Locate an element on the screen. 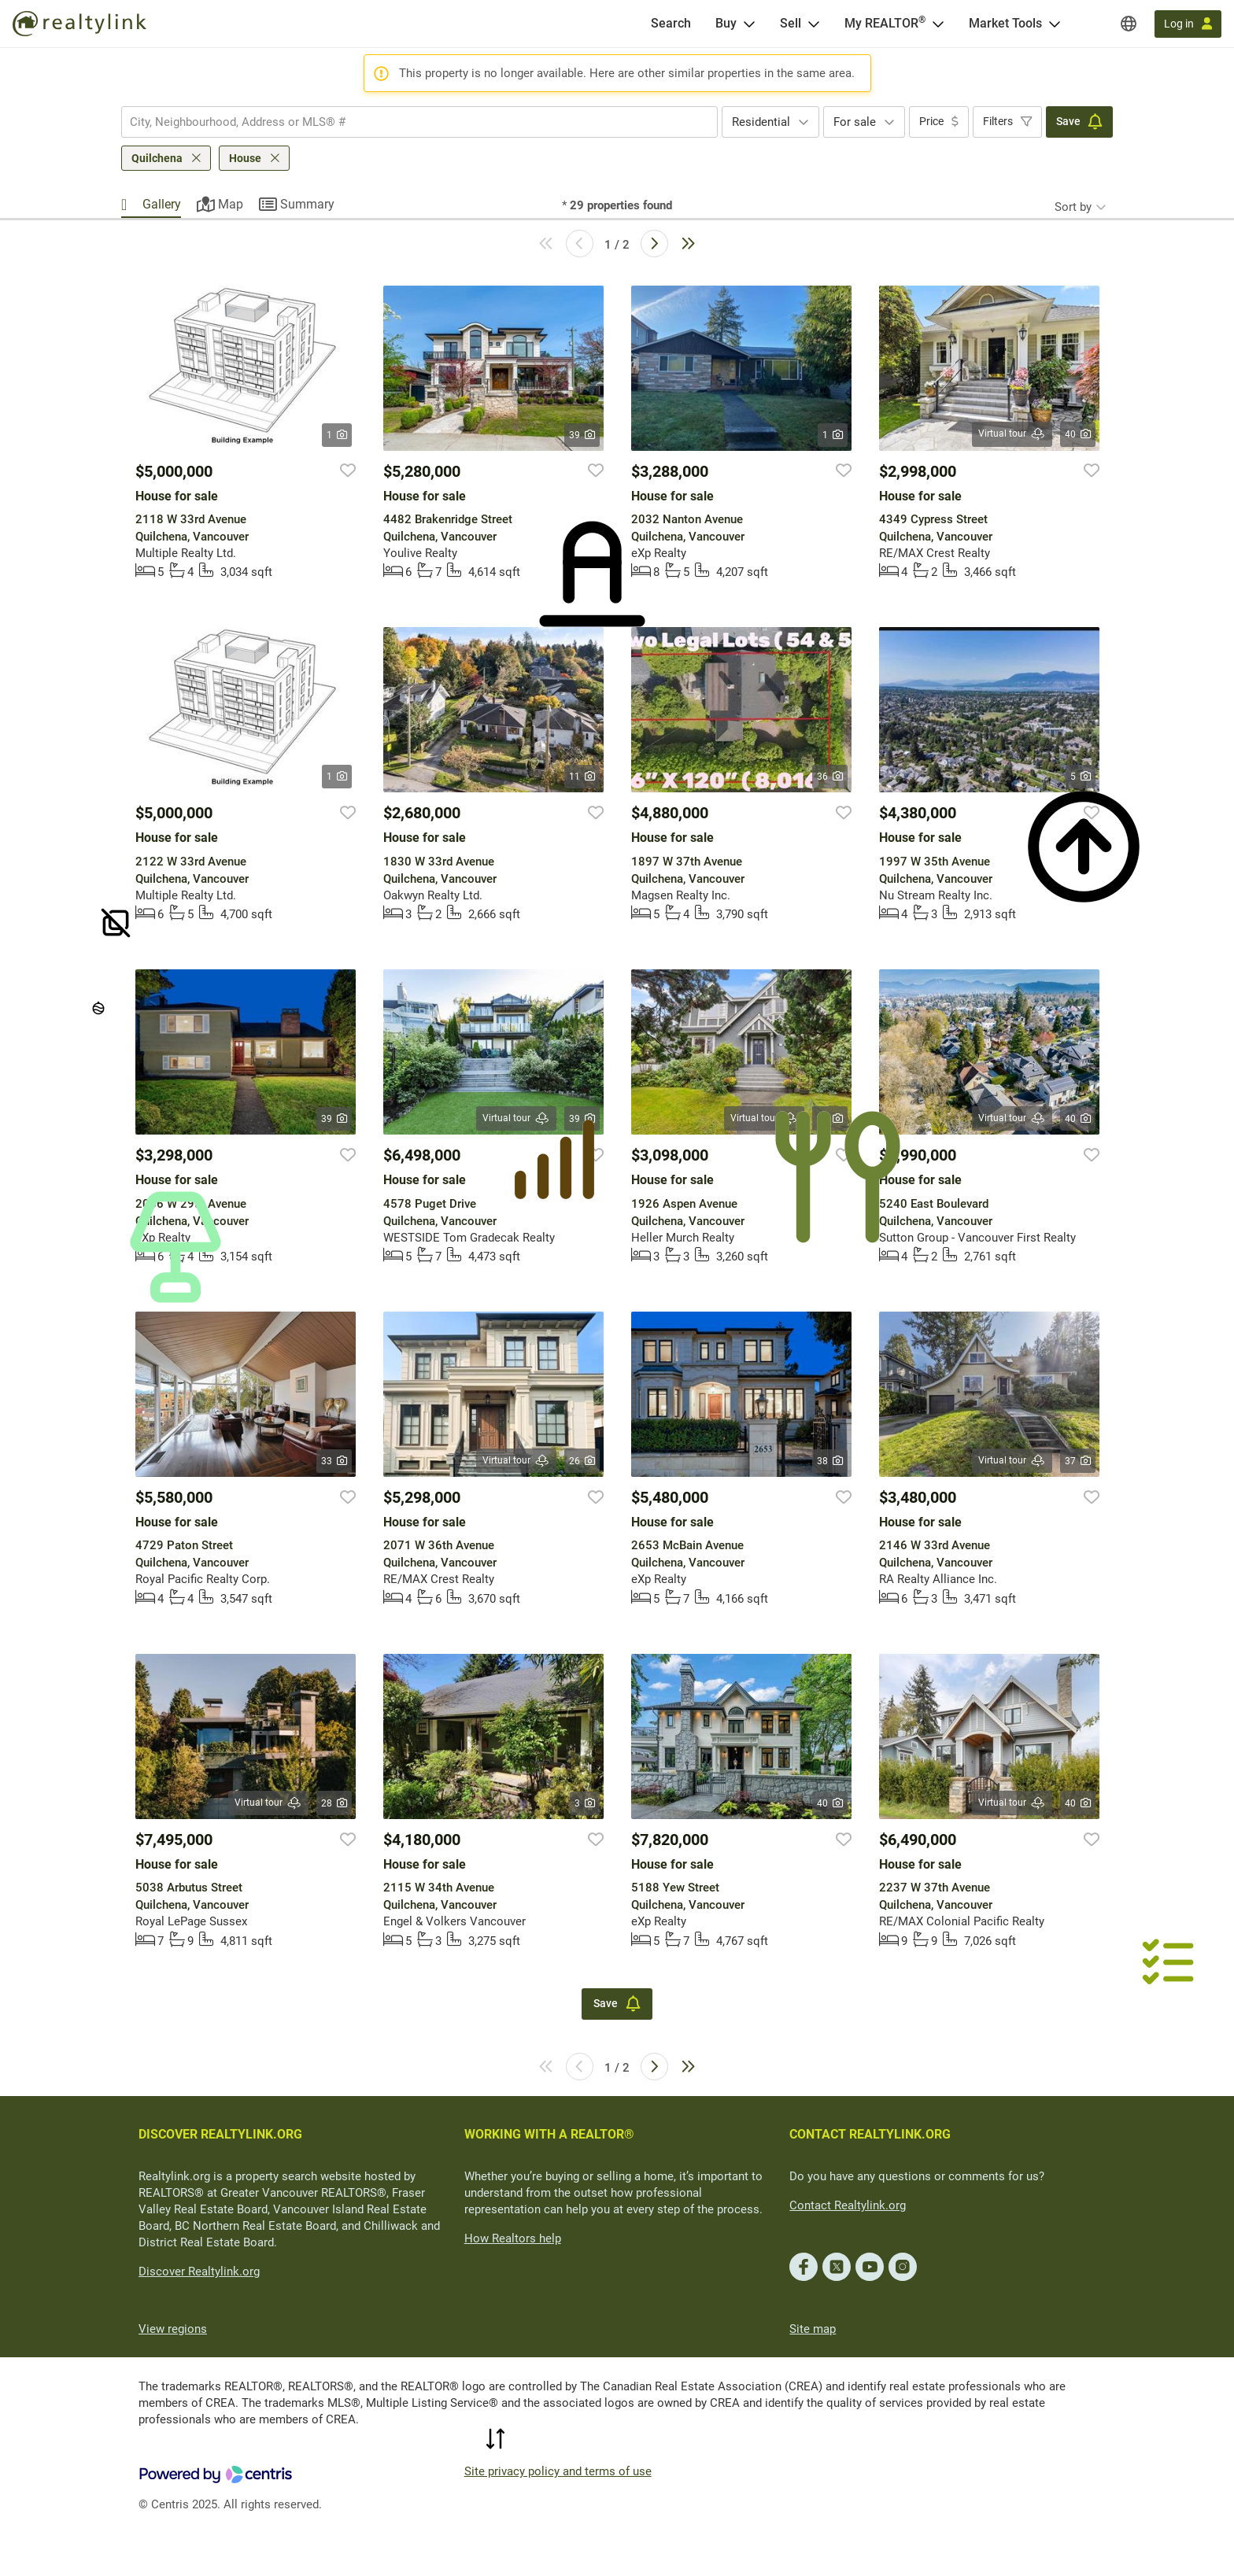 This screenshot has height=2576, width=1234. holiday or seasonal decoration indicator is located at coordinates (98, 1008).